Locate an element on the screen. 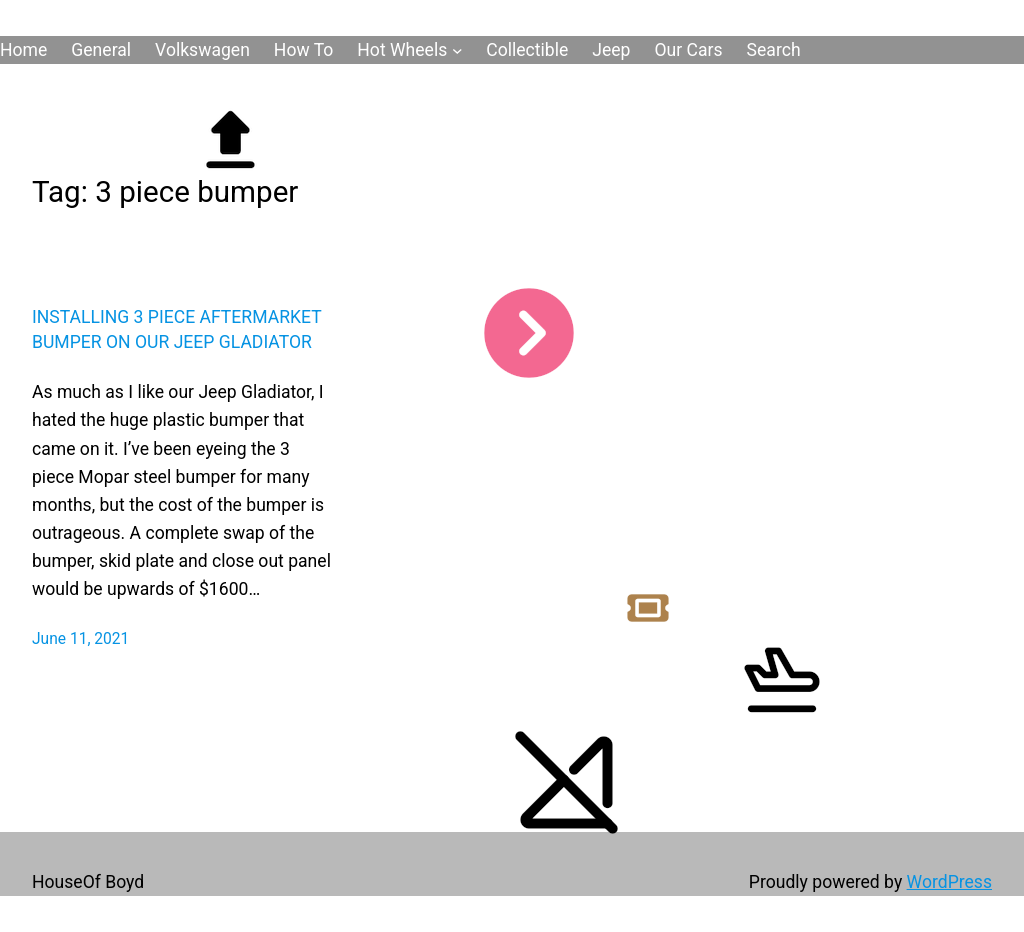  go to next item or step is located at coordinates (529, 333).